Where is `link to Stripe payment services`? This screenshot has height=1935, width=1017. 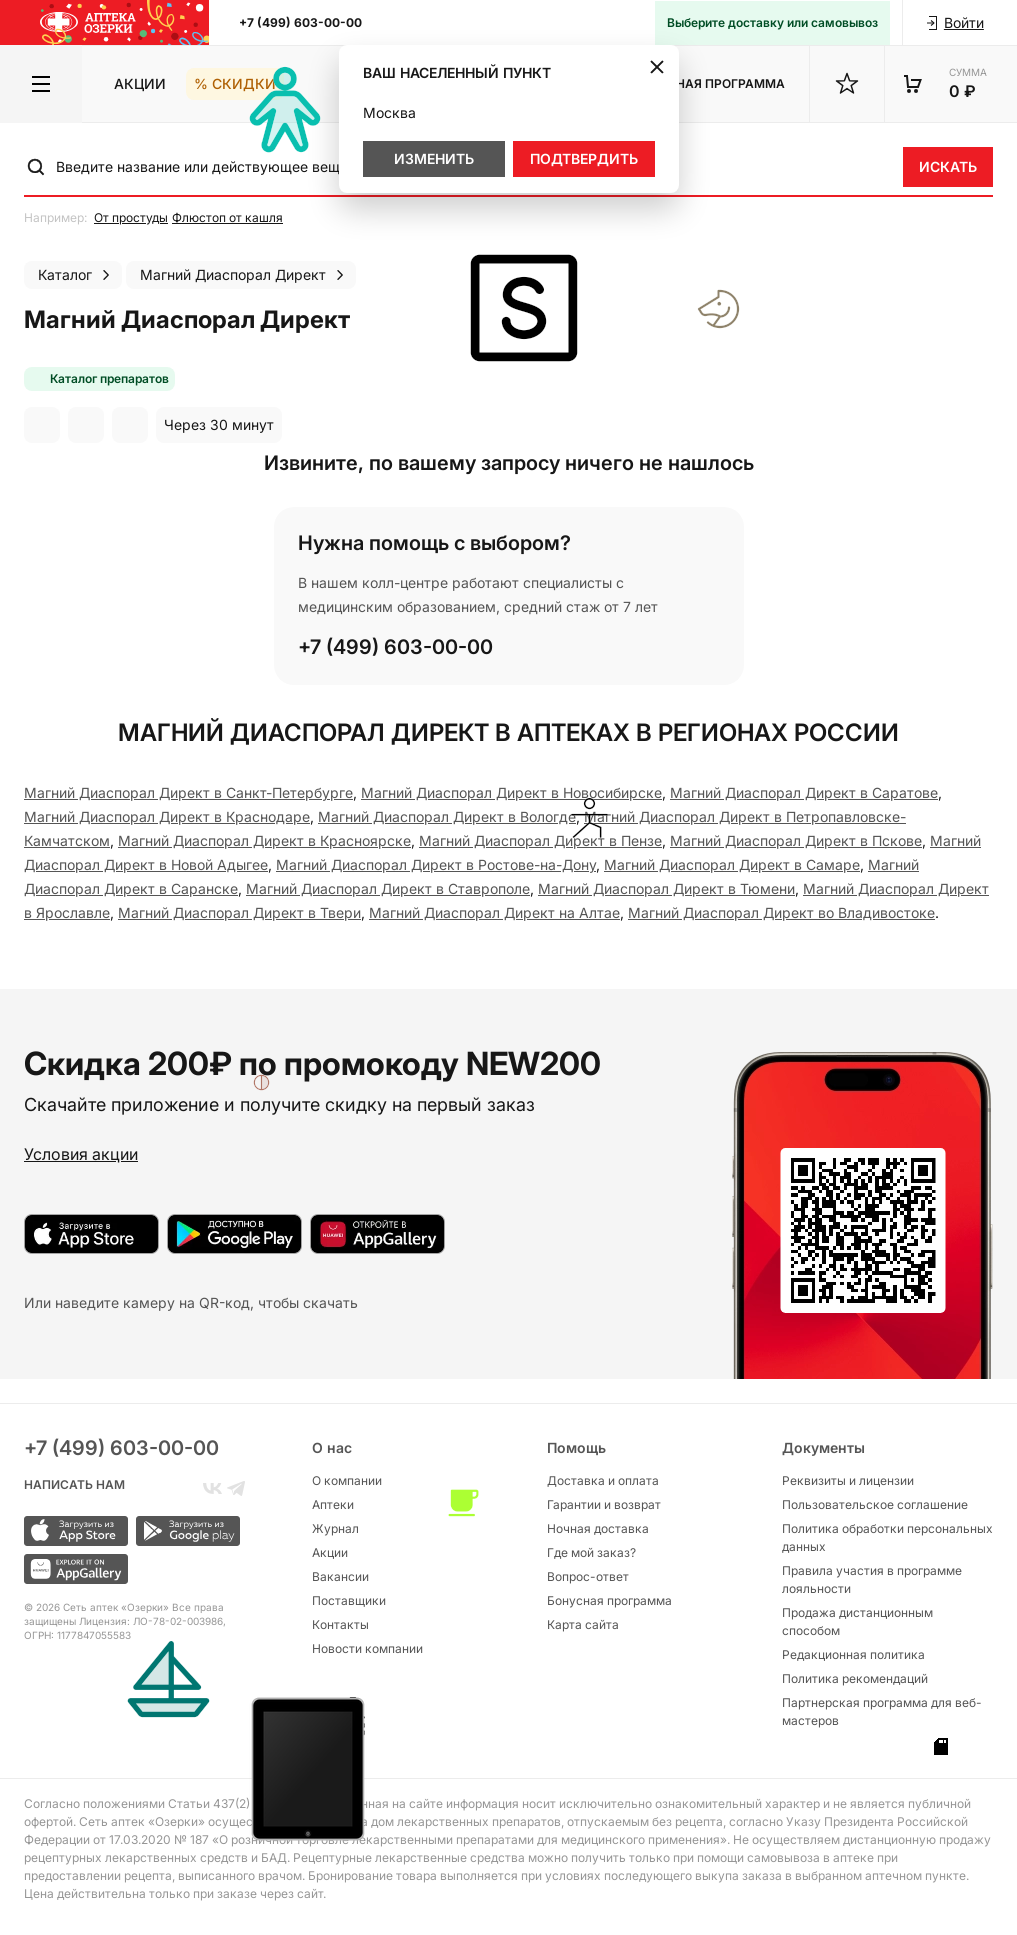
link to Stripe payment services is located at coordinates (524, 308).